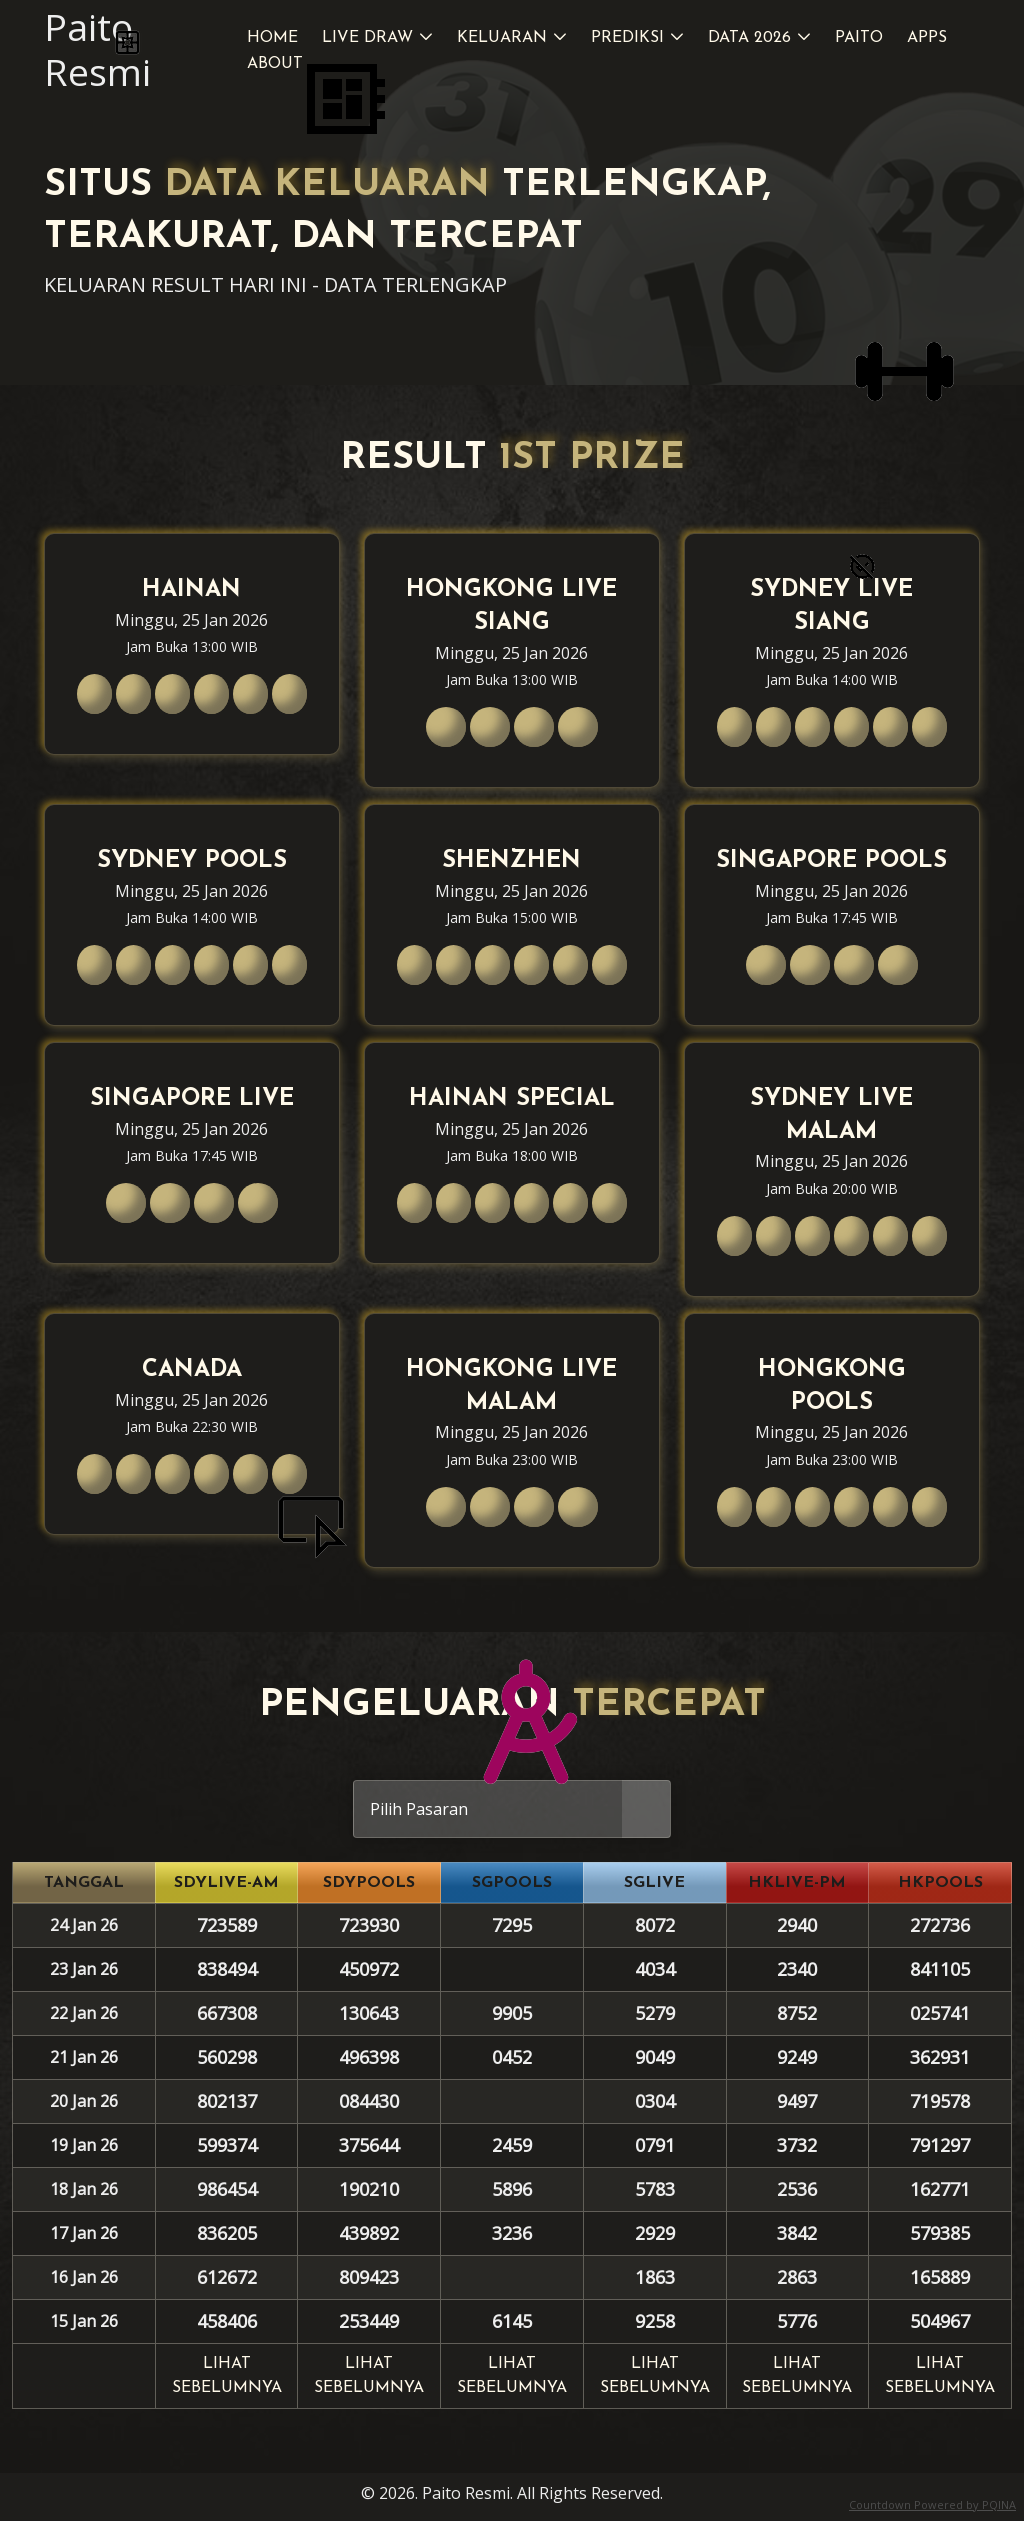 The width and height of the screenshot is (1024, 2521). What do you see at coordinates (127, 42) in the screenshot?
I see `view pages or documents` at bounding box center [127, 42].